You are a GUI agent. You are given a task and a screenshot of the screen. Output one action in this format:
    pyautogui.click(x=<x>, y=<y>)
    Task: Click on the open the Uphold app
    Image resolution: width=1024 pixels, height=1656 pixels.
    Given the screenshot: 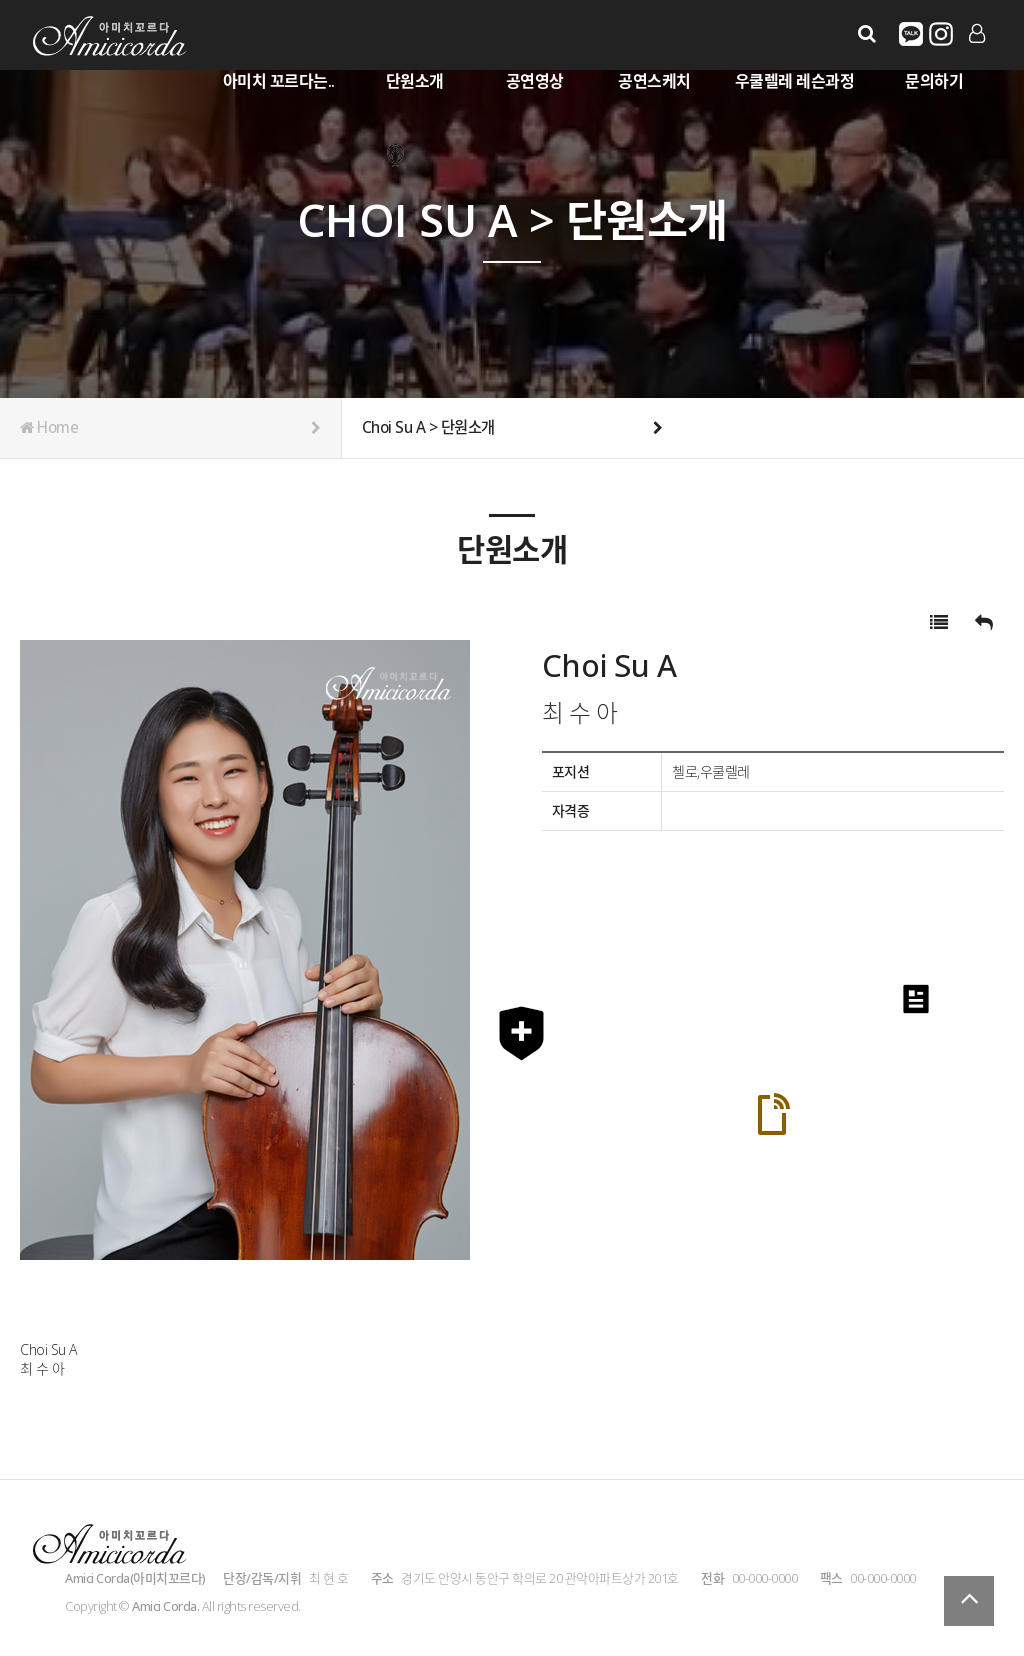 What is the action you would take?
    pyautogui.click(x=395, y=155)
    